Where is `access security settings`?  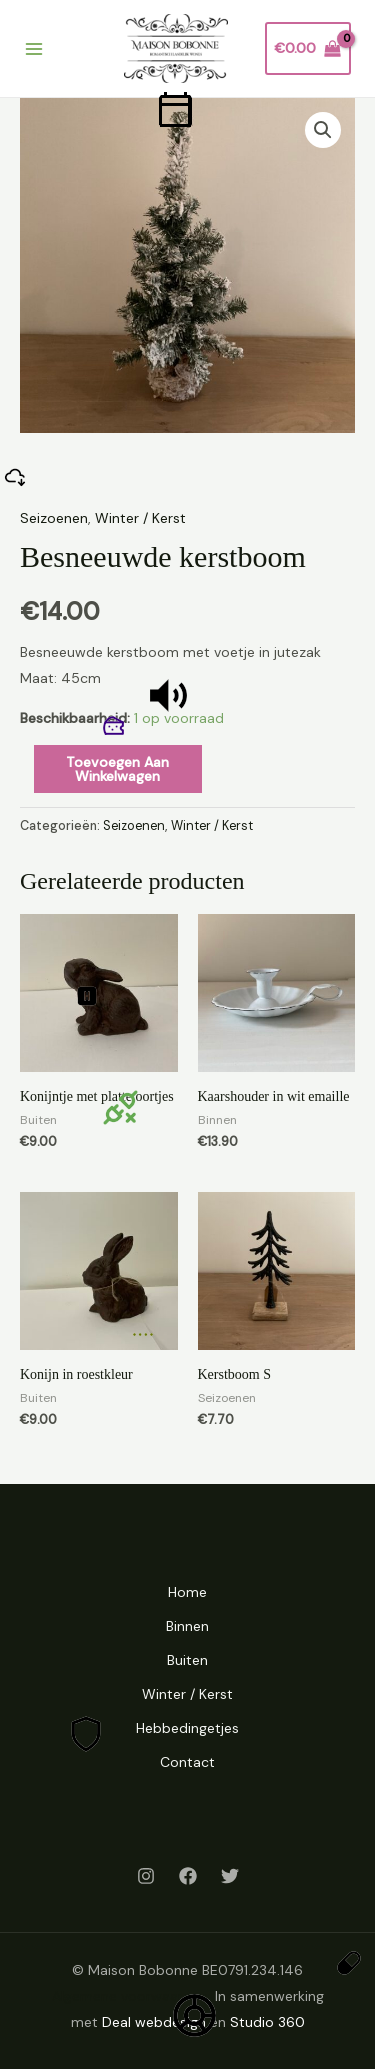 access security settings is located at coordinates (86, 1734).